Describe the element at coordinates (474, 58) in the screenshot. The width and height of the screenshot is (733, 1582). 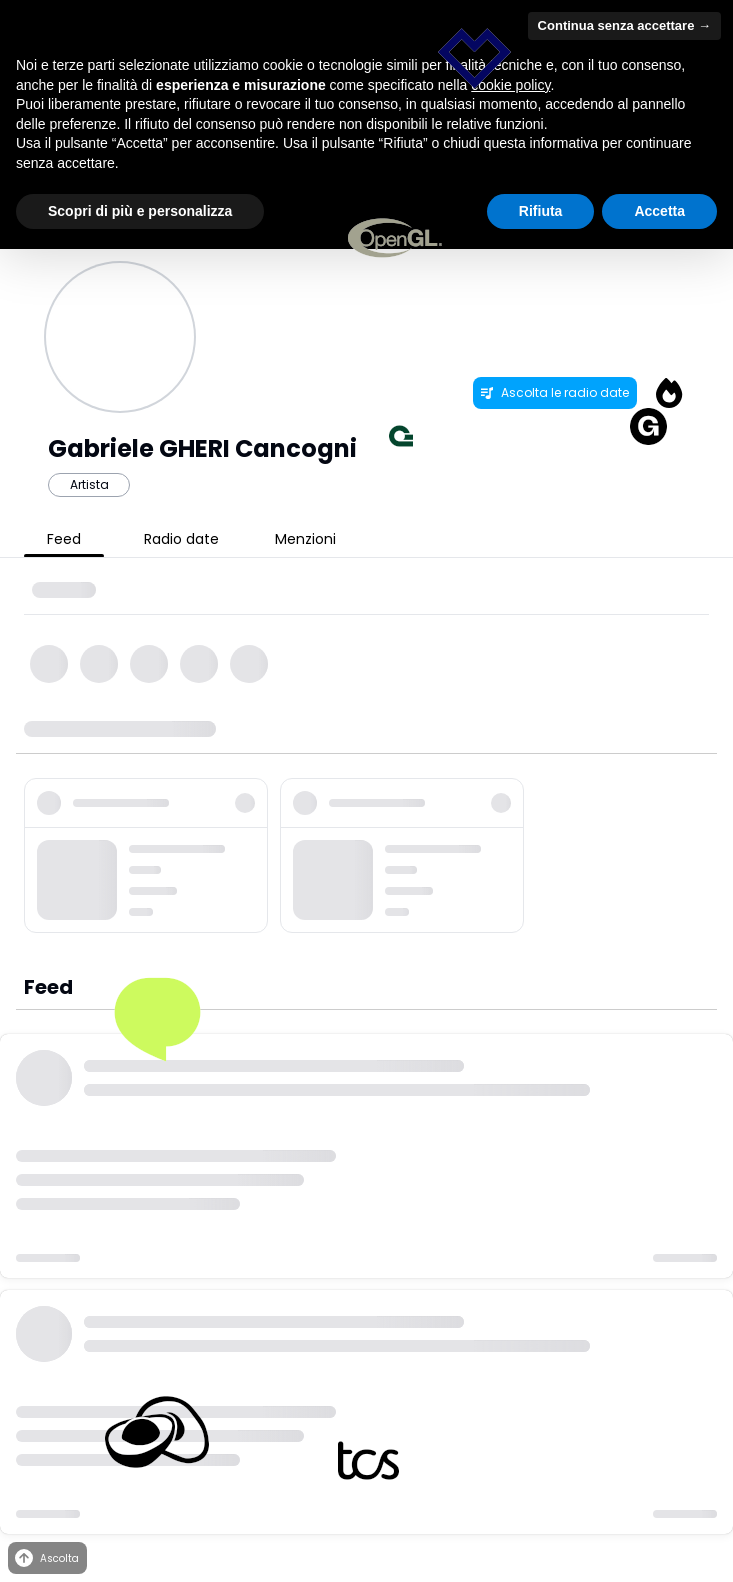
I see `open the Spreadshirt app or website` at that location.